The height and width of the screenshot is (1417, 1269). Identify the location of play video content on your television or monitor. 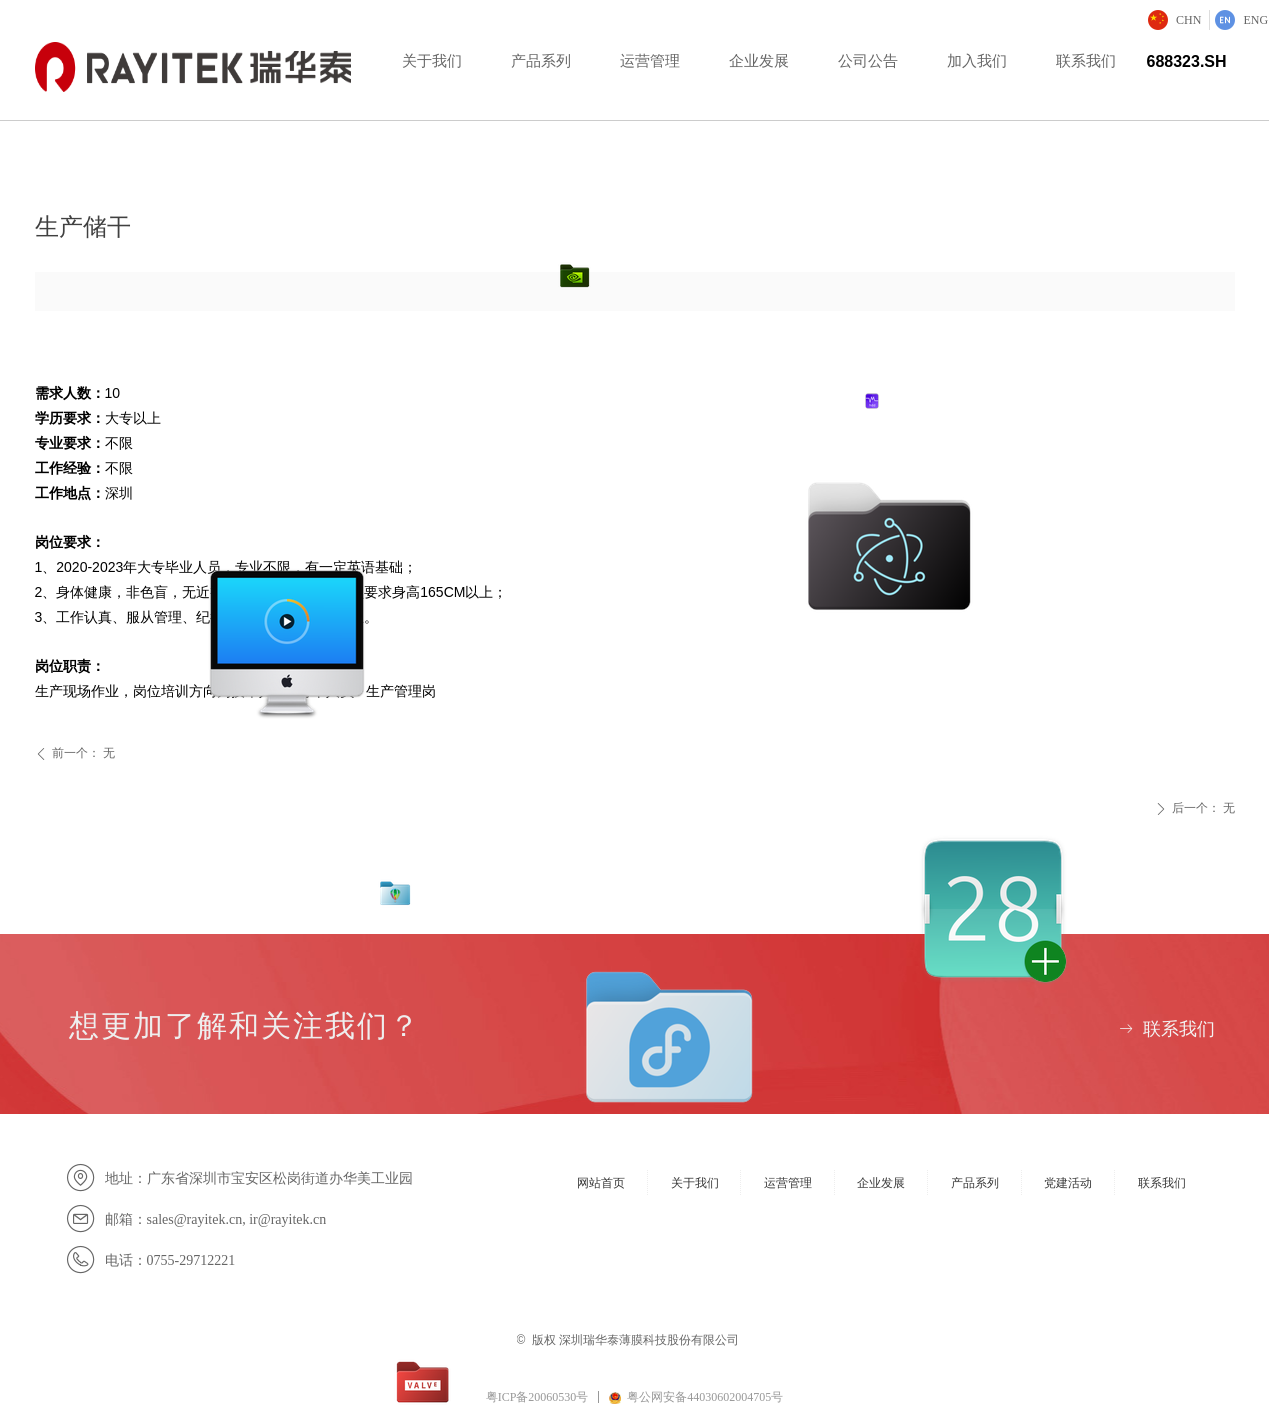
(287, 644).